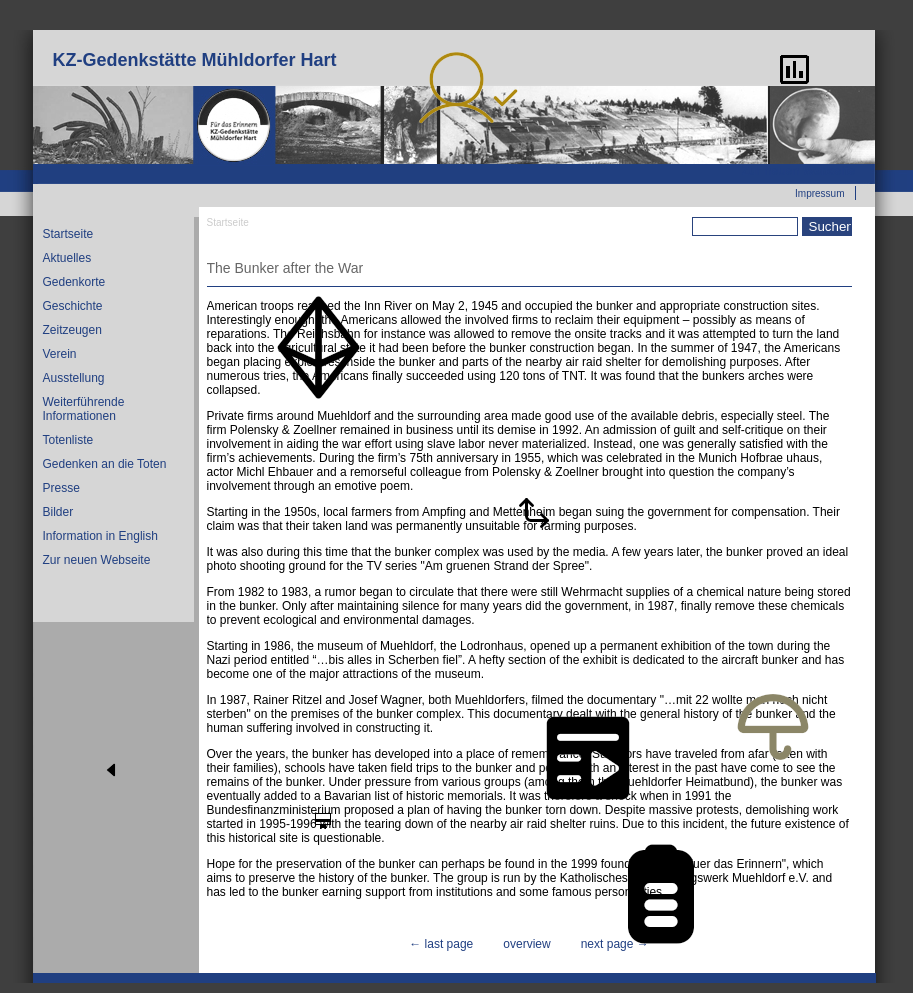 The height and width of the screenshot is (993, 913). What do you see at coordinates (111, 770) in the screenshot?
I see `go back to the previous screen` at bounding box center [111, 770].